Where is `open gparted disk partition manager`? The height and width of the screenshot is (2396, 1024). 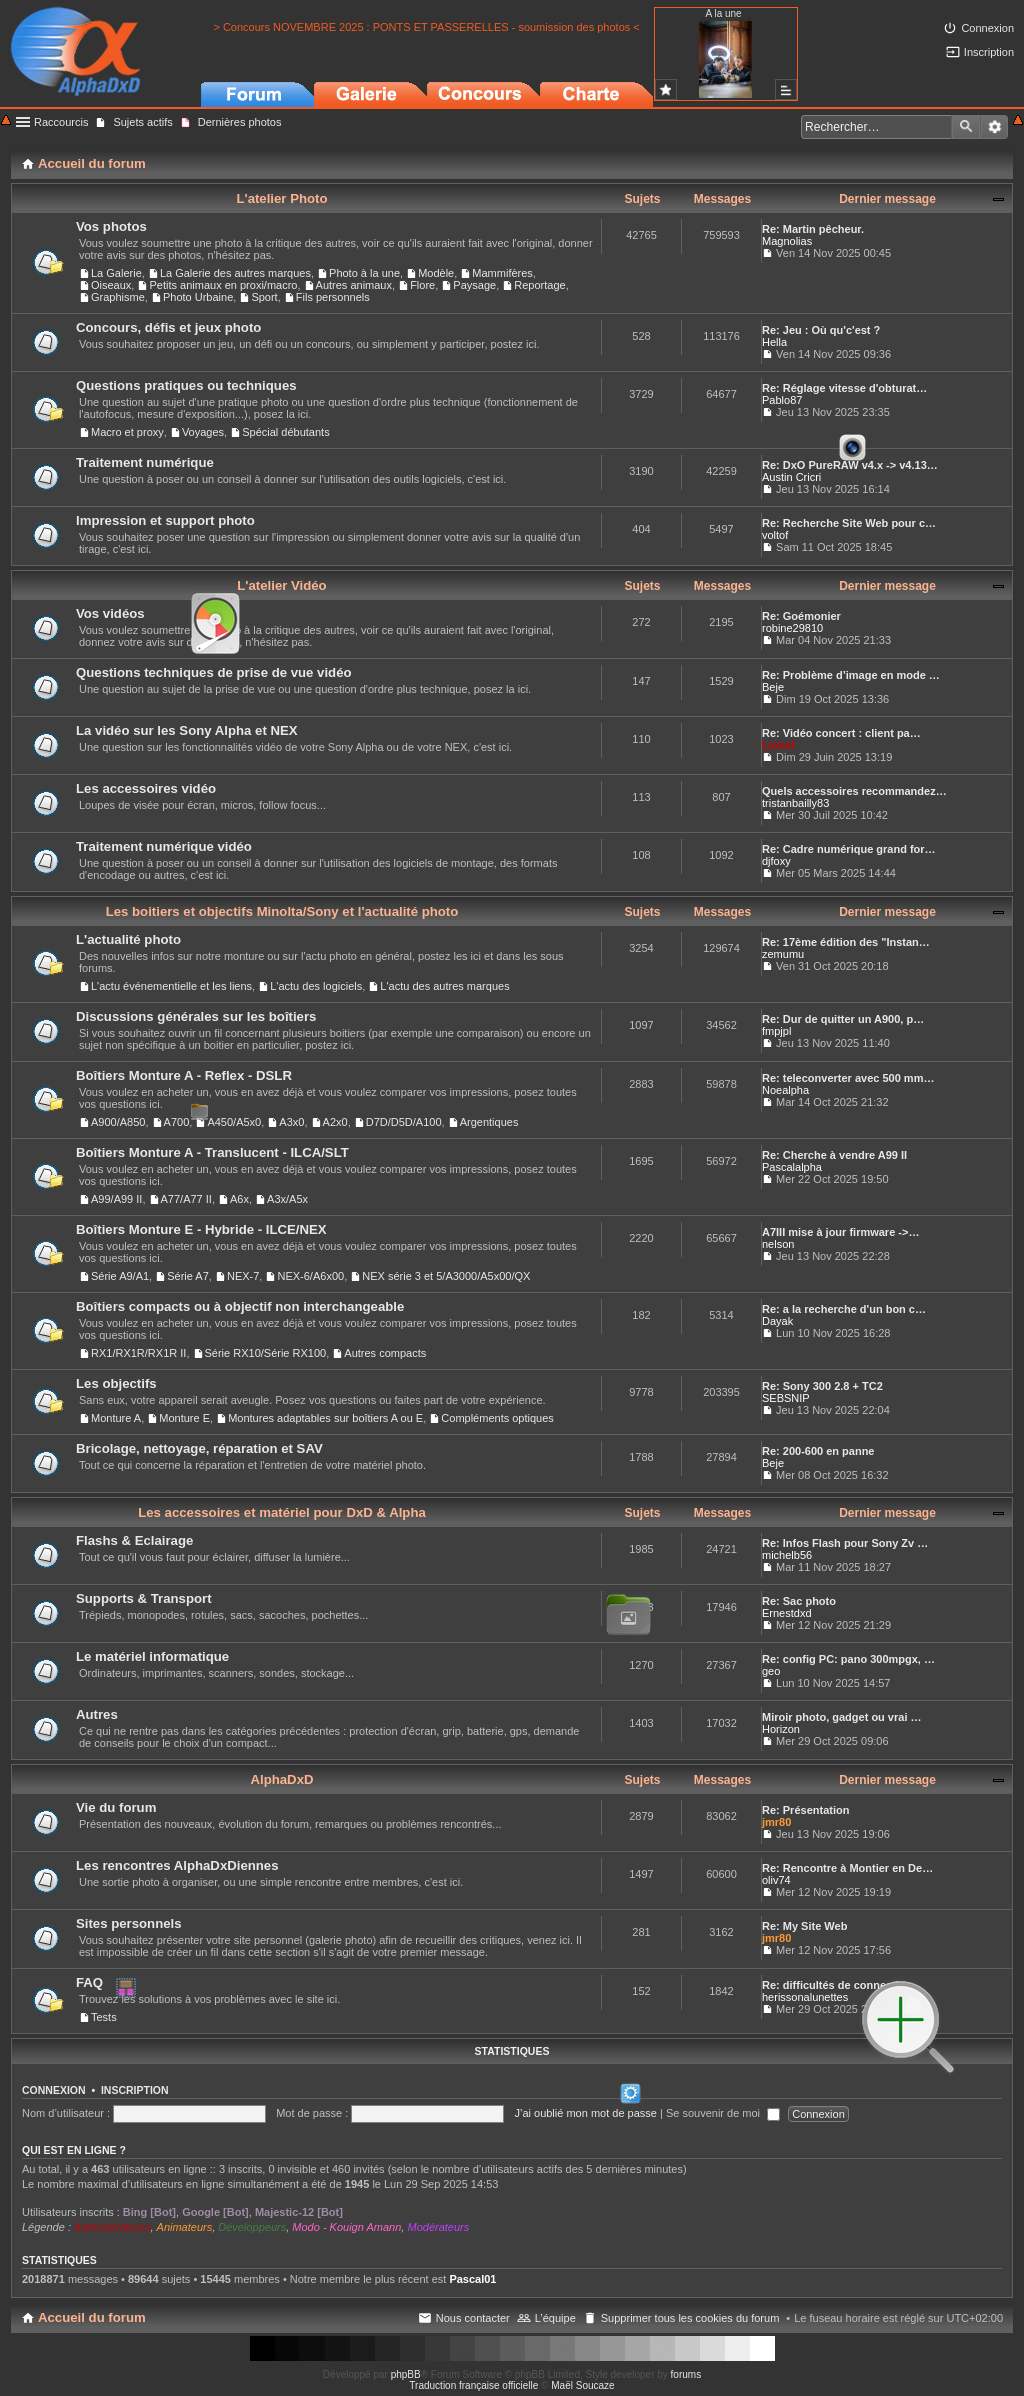 open gparted disk partition manager is located at coordinates (215, 623).